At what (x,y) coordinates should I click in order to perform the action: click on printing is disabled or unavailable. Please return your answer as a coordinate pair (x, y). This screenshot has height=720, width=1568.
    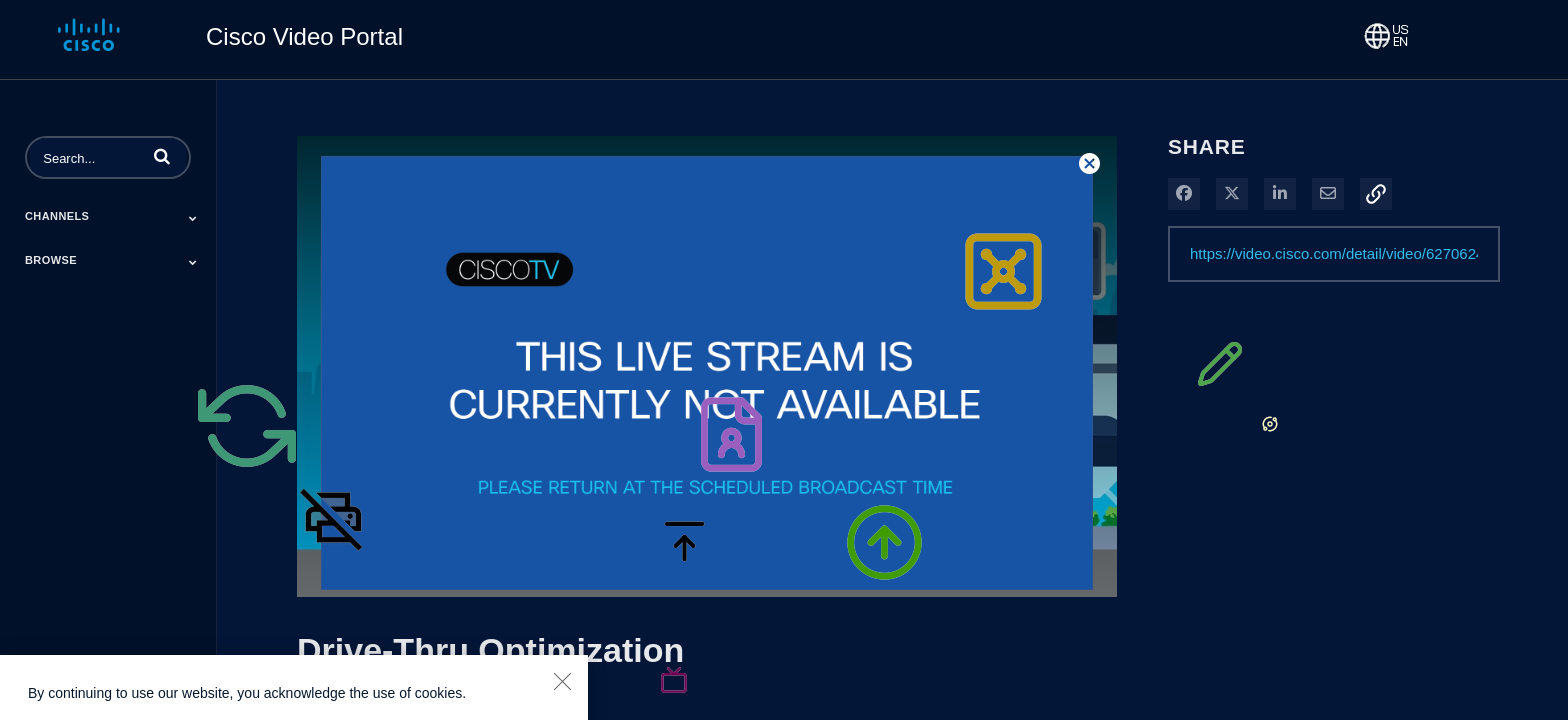
    Looking at the image, I should click on (333, 517).